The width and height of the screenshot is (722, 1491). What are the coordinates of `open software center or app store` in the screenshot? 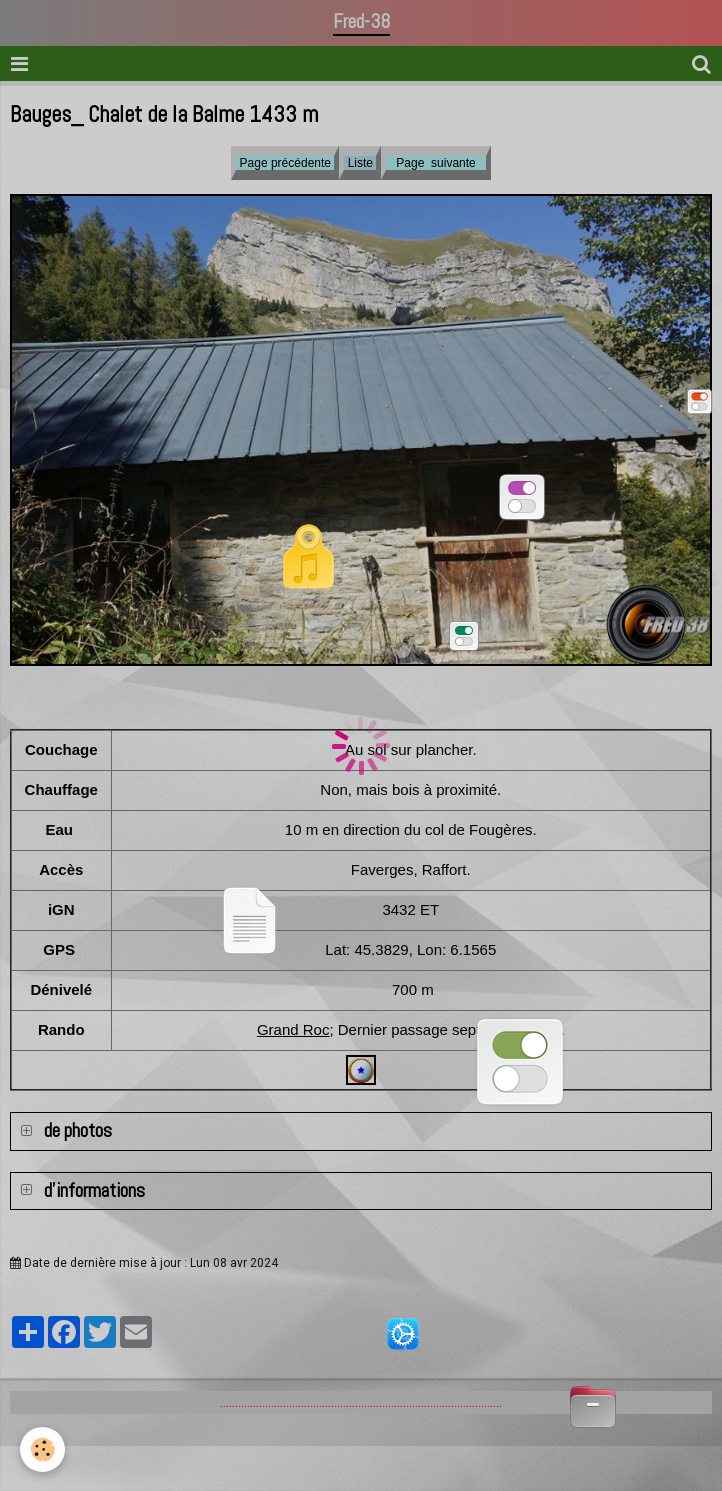 It's located at (403, 1334).